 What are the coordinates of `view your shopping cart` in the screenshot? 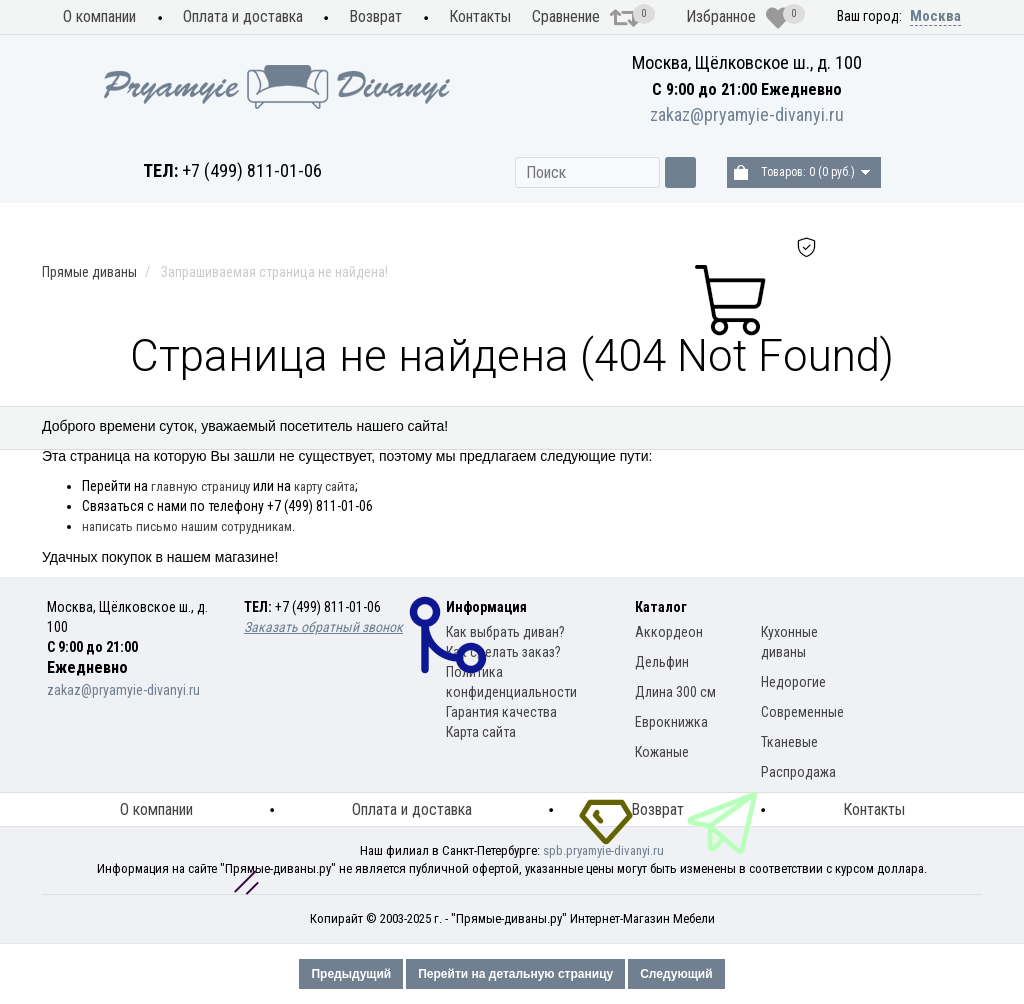 It's located at (731, 301).